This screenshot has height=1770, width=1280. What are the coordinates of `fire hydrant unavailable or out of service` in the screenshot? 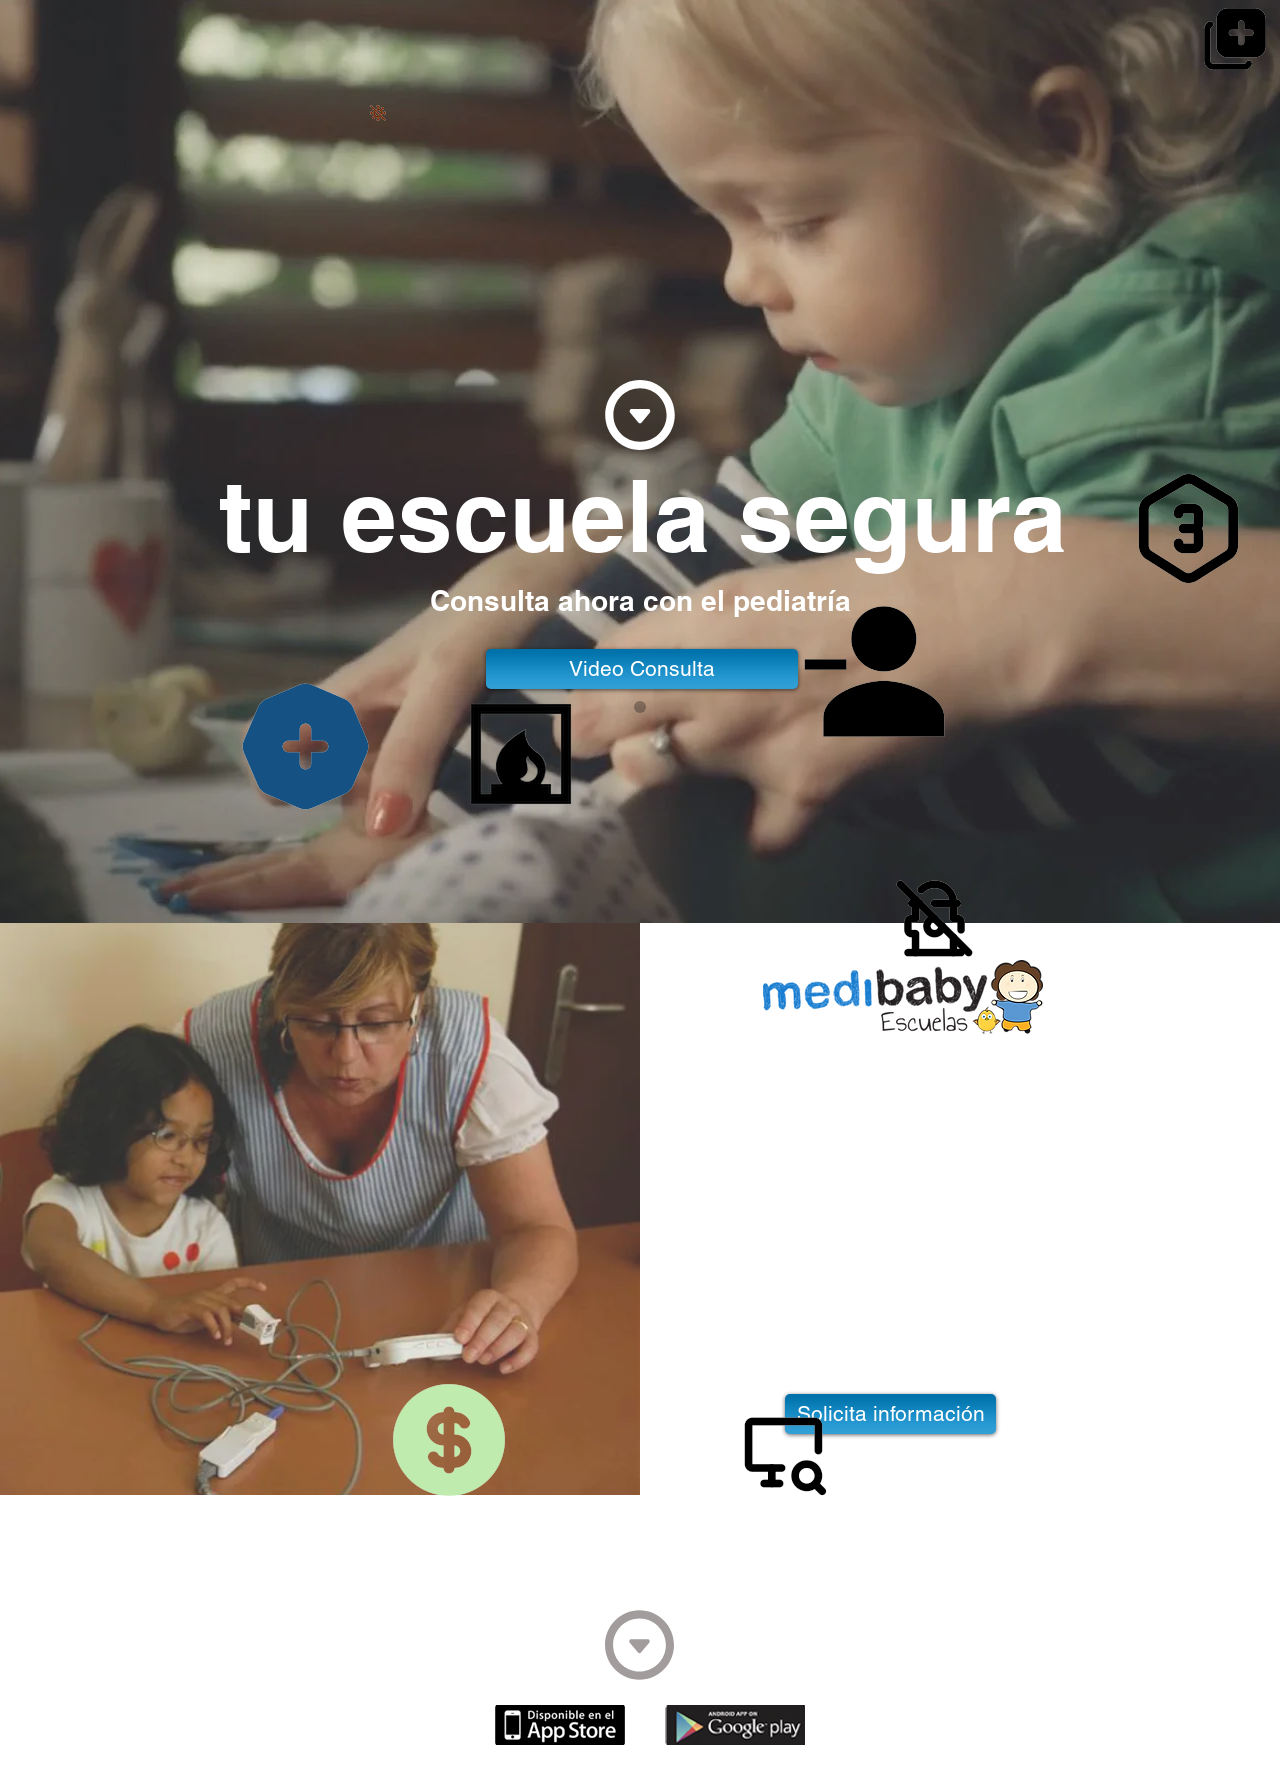 It's located at (934, 918).